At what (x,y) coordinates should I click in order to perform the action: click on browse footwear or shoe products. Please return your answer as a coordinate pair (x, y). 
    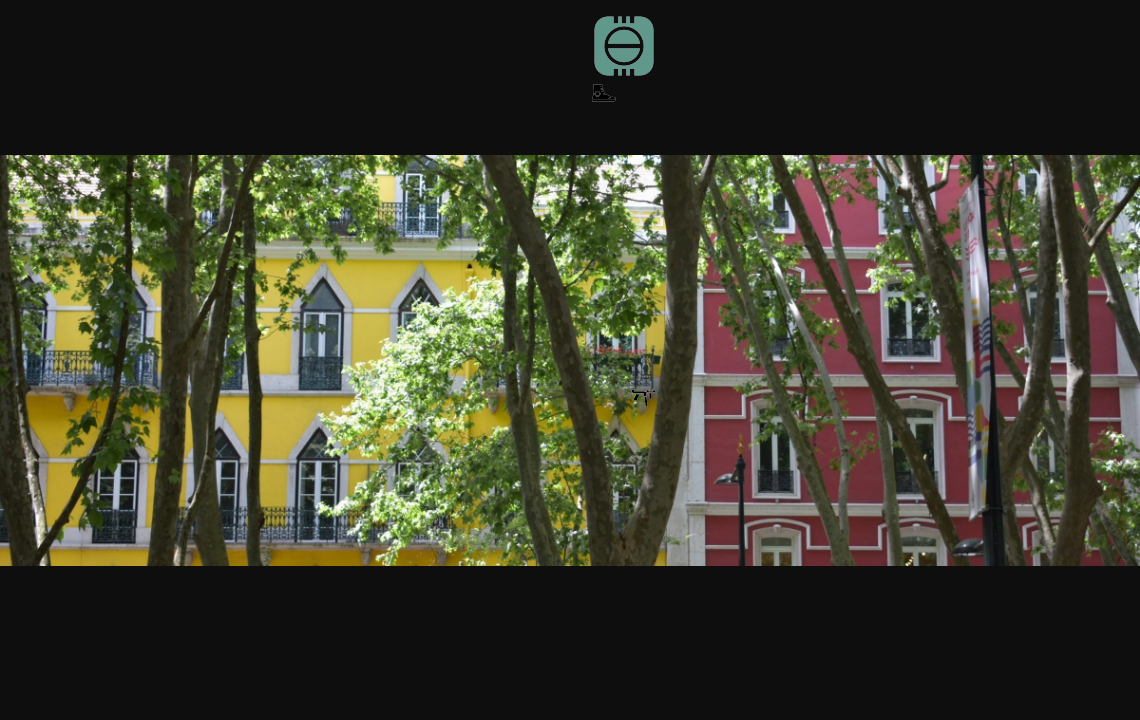
    Looking at the image, I should click on (604, 93).